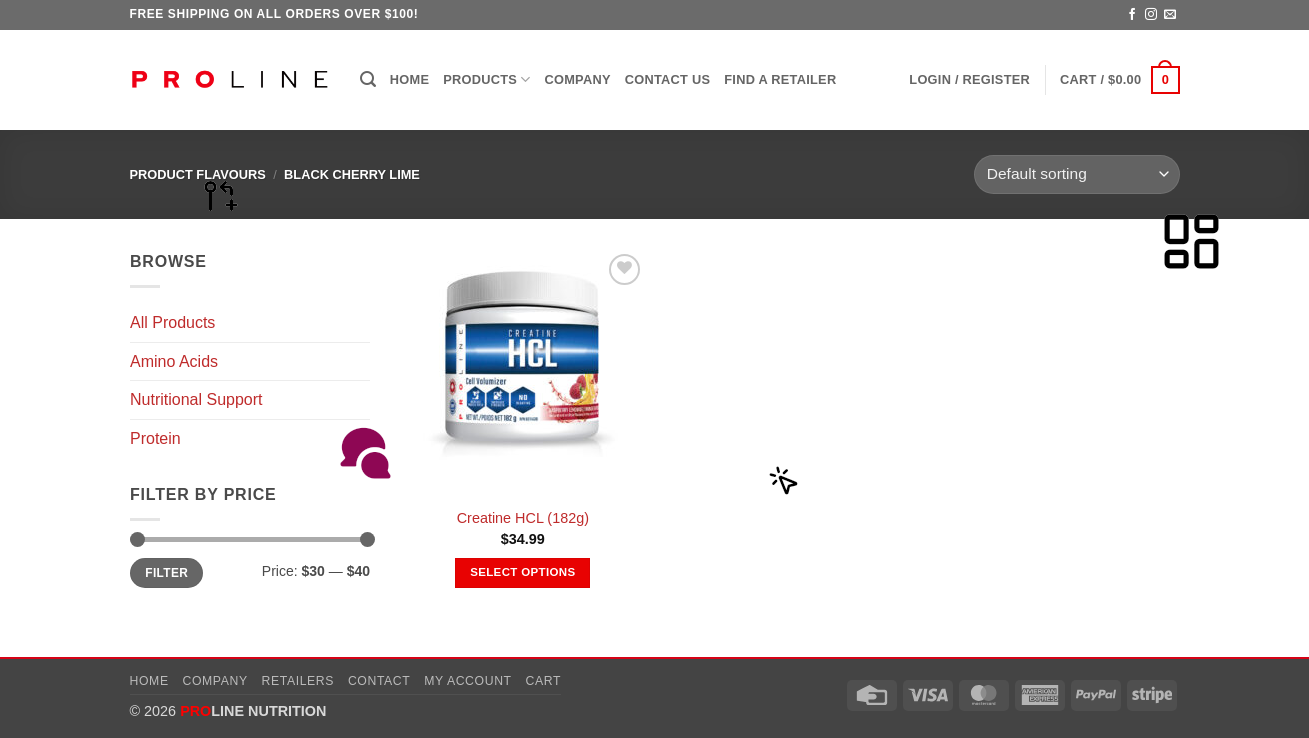 The height and width of the screenshot is (738, 1309). Describe the element at coordinates (784, 481) in the screenshot. I see `click or tap to interact` at that location.